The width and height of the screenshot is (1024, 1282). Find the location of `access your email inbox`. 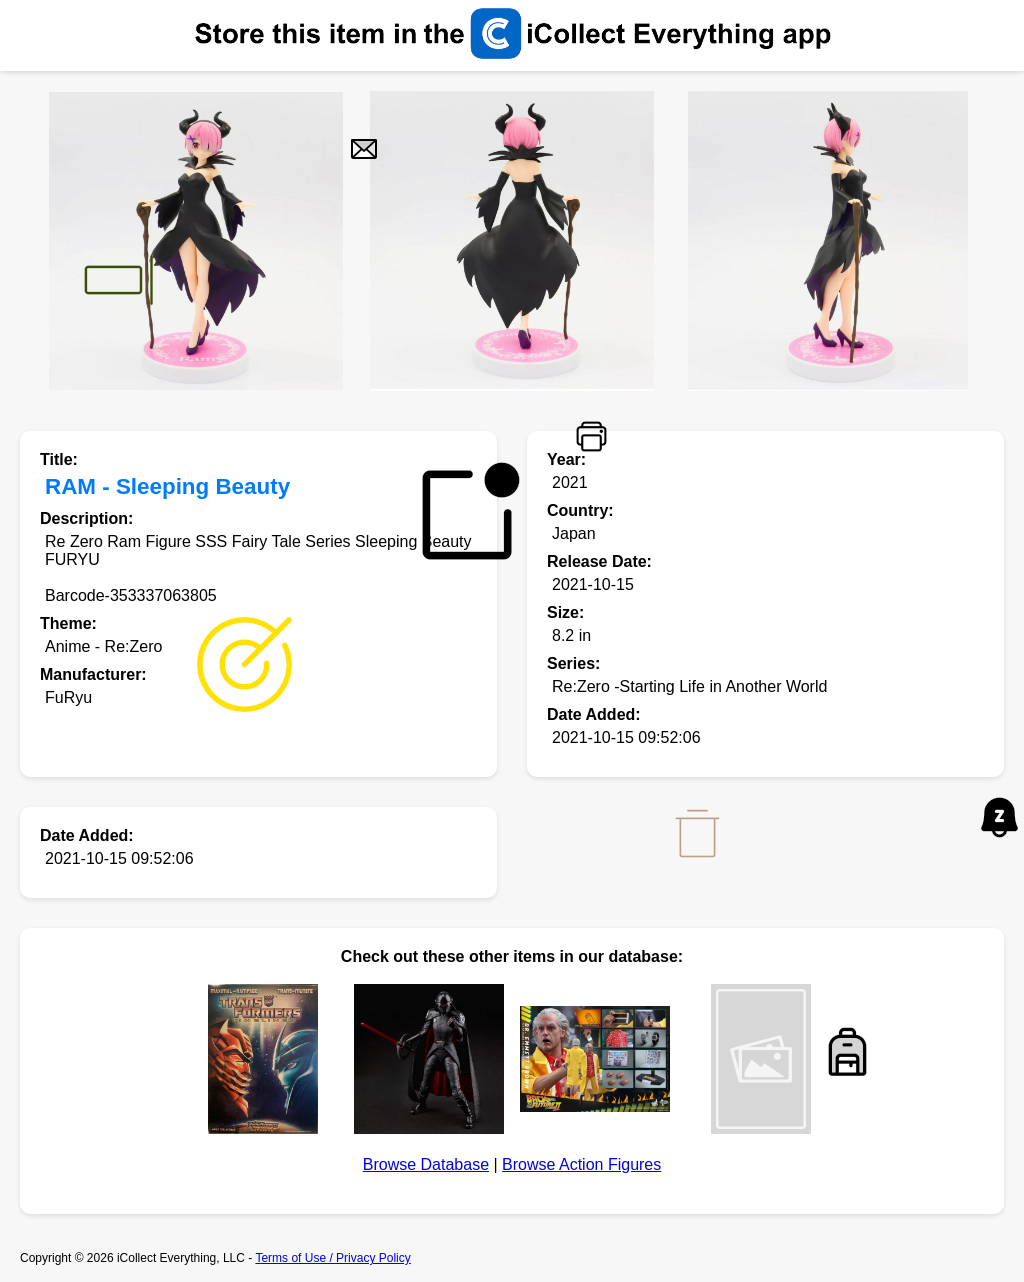

access your email inbox is located at coordinates (364, 149).